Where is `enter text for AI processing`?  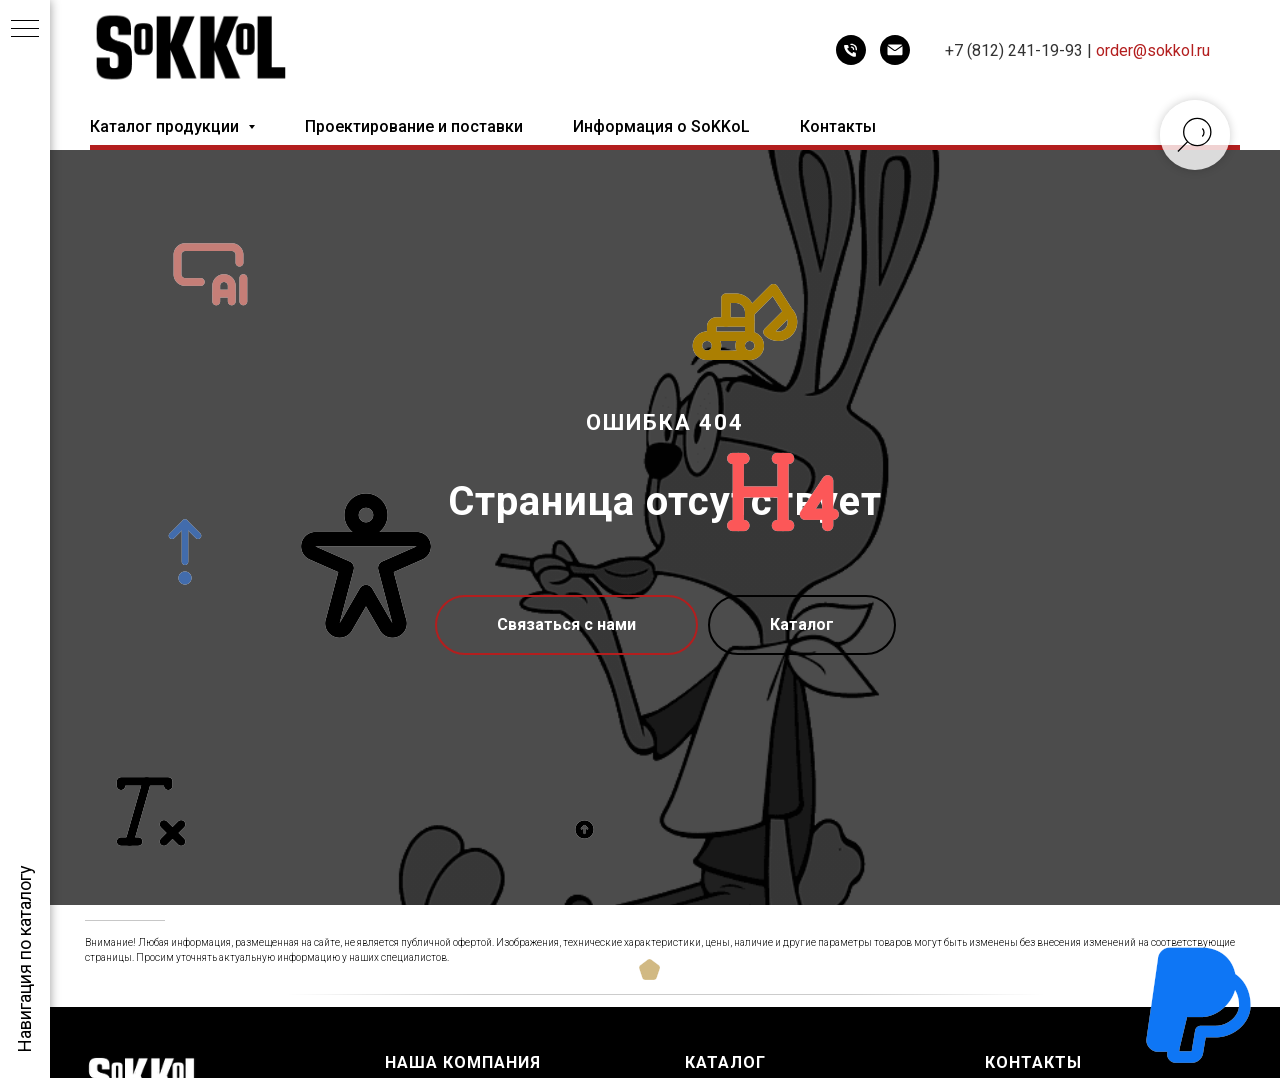 enter text for AI processing is located at coordinates (208, 266).